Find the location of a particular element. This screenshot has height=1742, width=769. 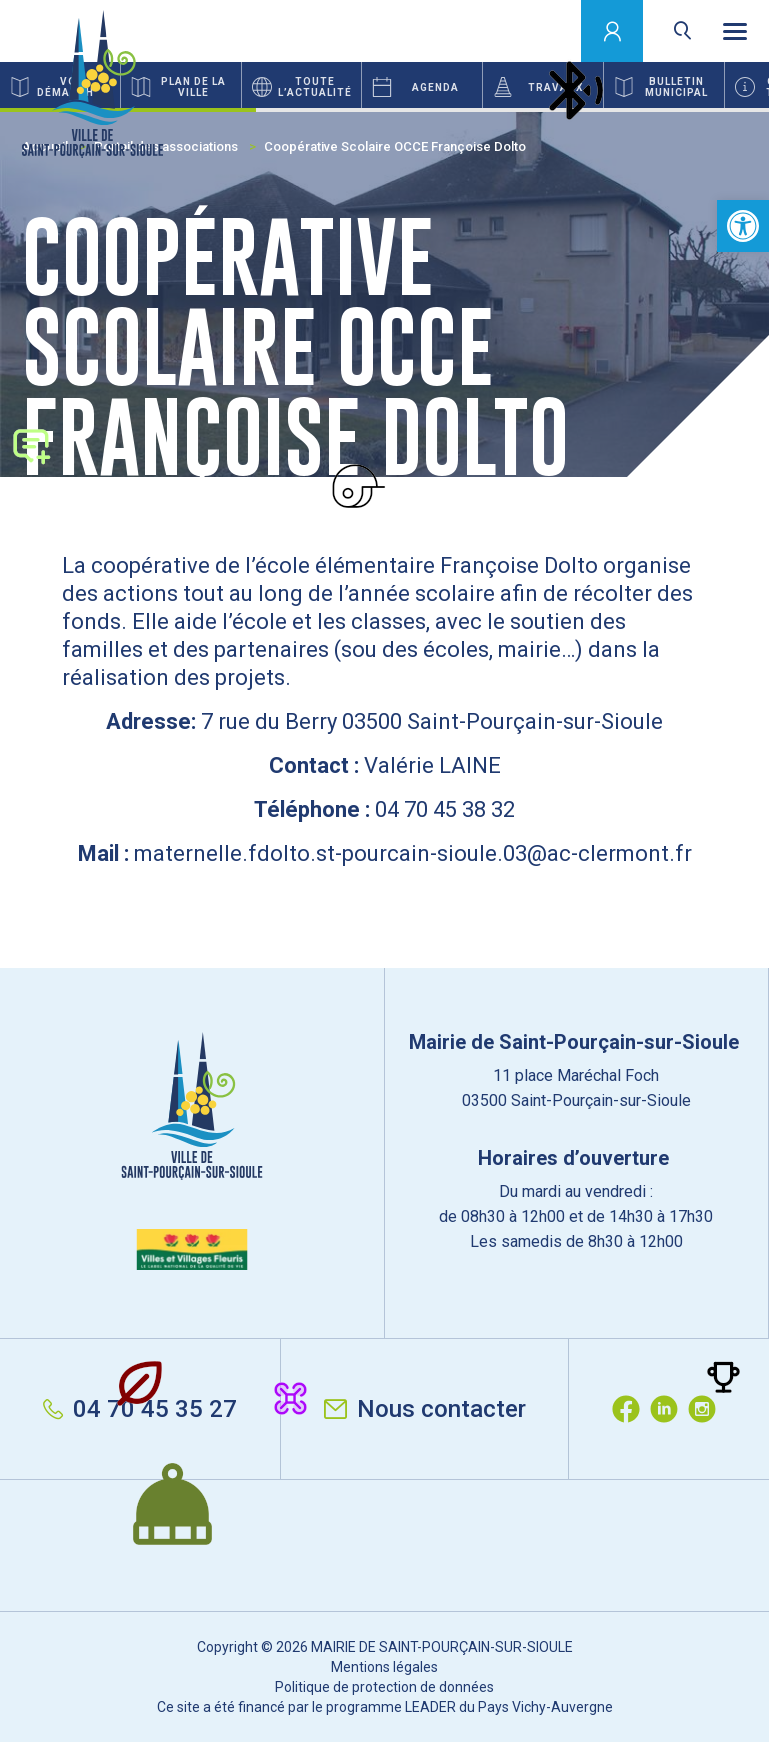

select winter or cold weather clothing category is located at coordinates (172, 1508).